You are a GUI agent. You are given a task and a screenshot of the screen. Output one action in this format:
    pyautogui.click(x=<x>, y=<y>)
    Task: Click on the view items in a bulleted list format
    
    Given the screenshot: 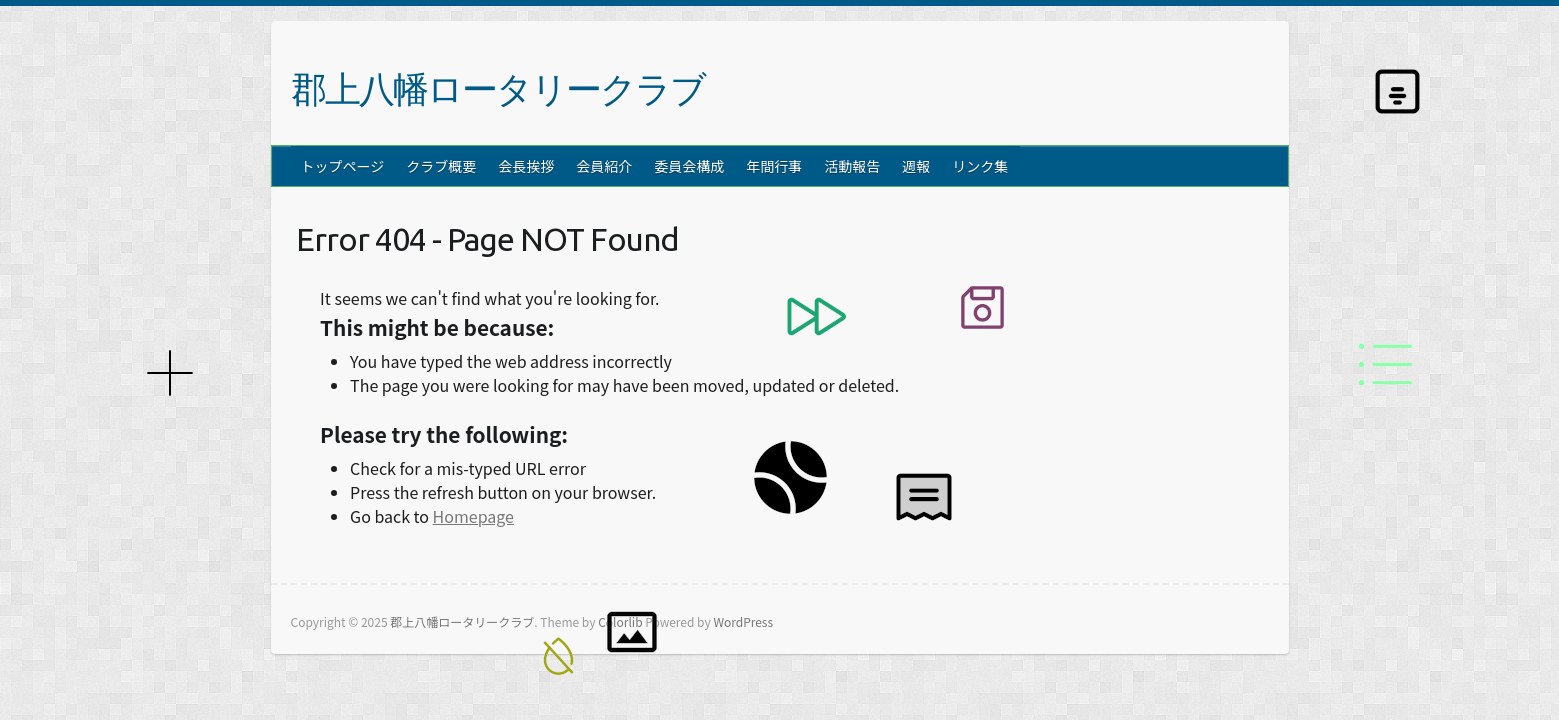 What is the action you would take?
    pyautogui.click(x=1385, y=364)
    